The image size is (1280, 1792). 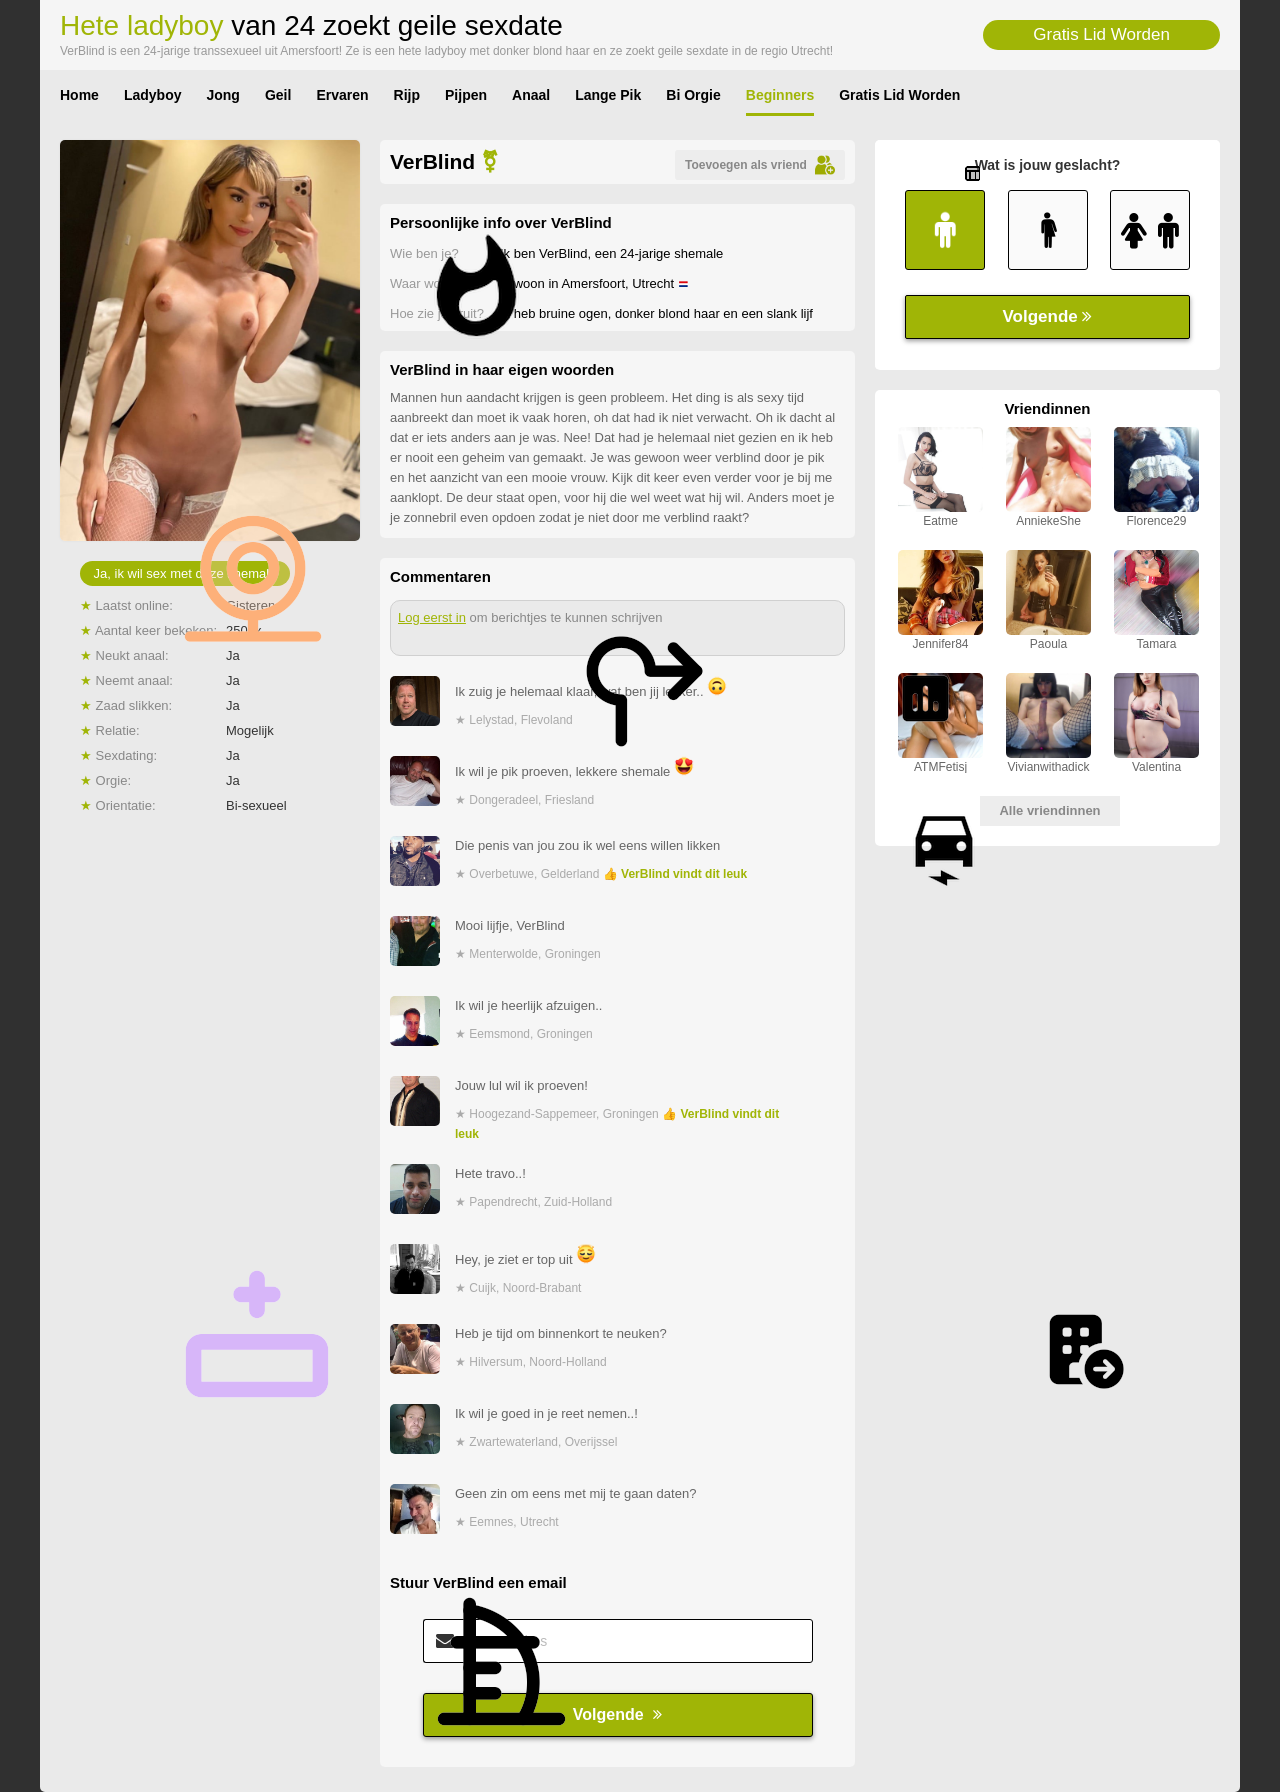 What do you see at coordinates (253, 584) in the screenshot?
I see `access webcam or camera settings` at bounding box center [253, 584].